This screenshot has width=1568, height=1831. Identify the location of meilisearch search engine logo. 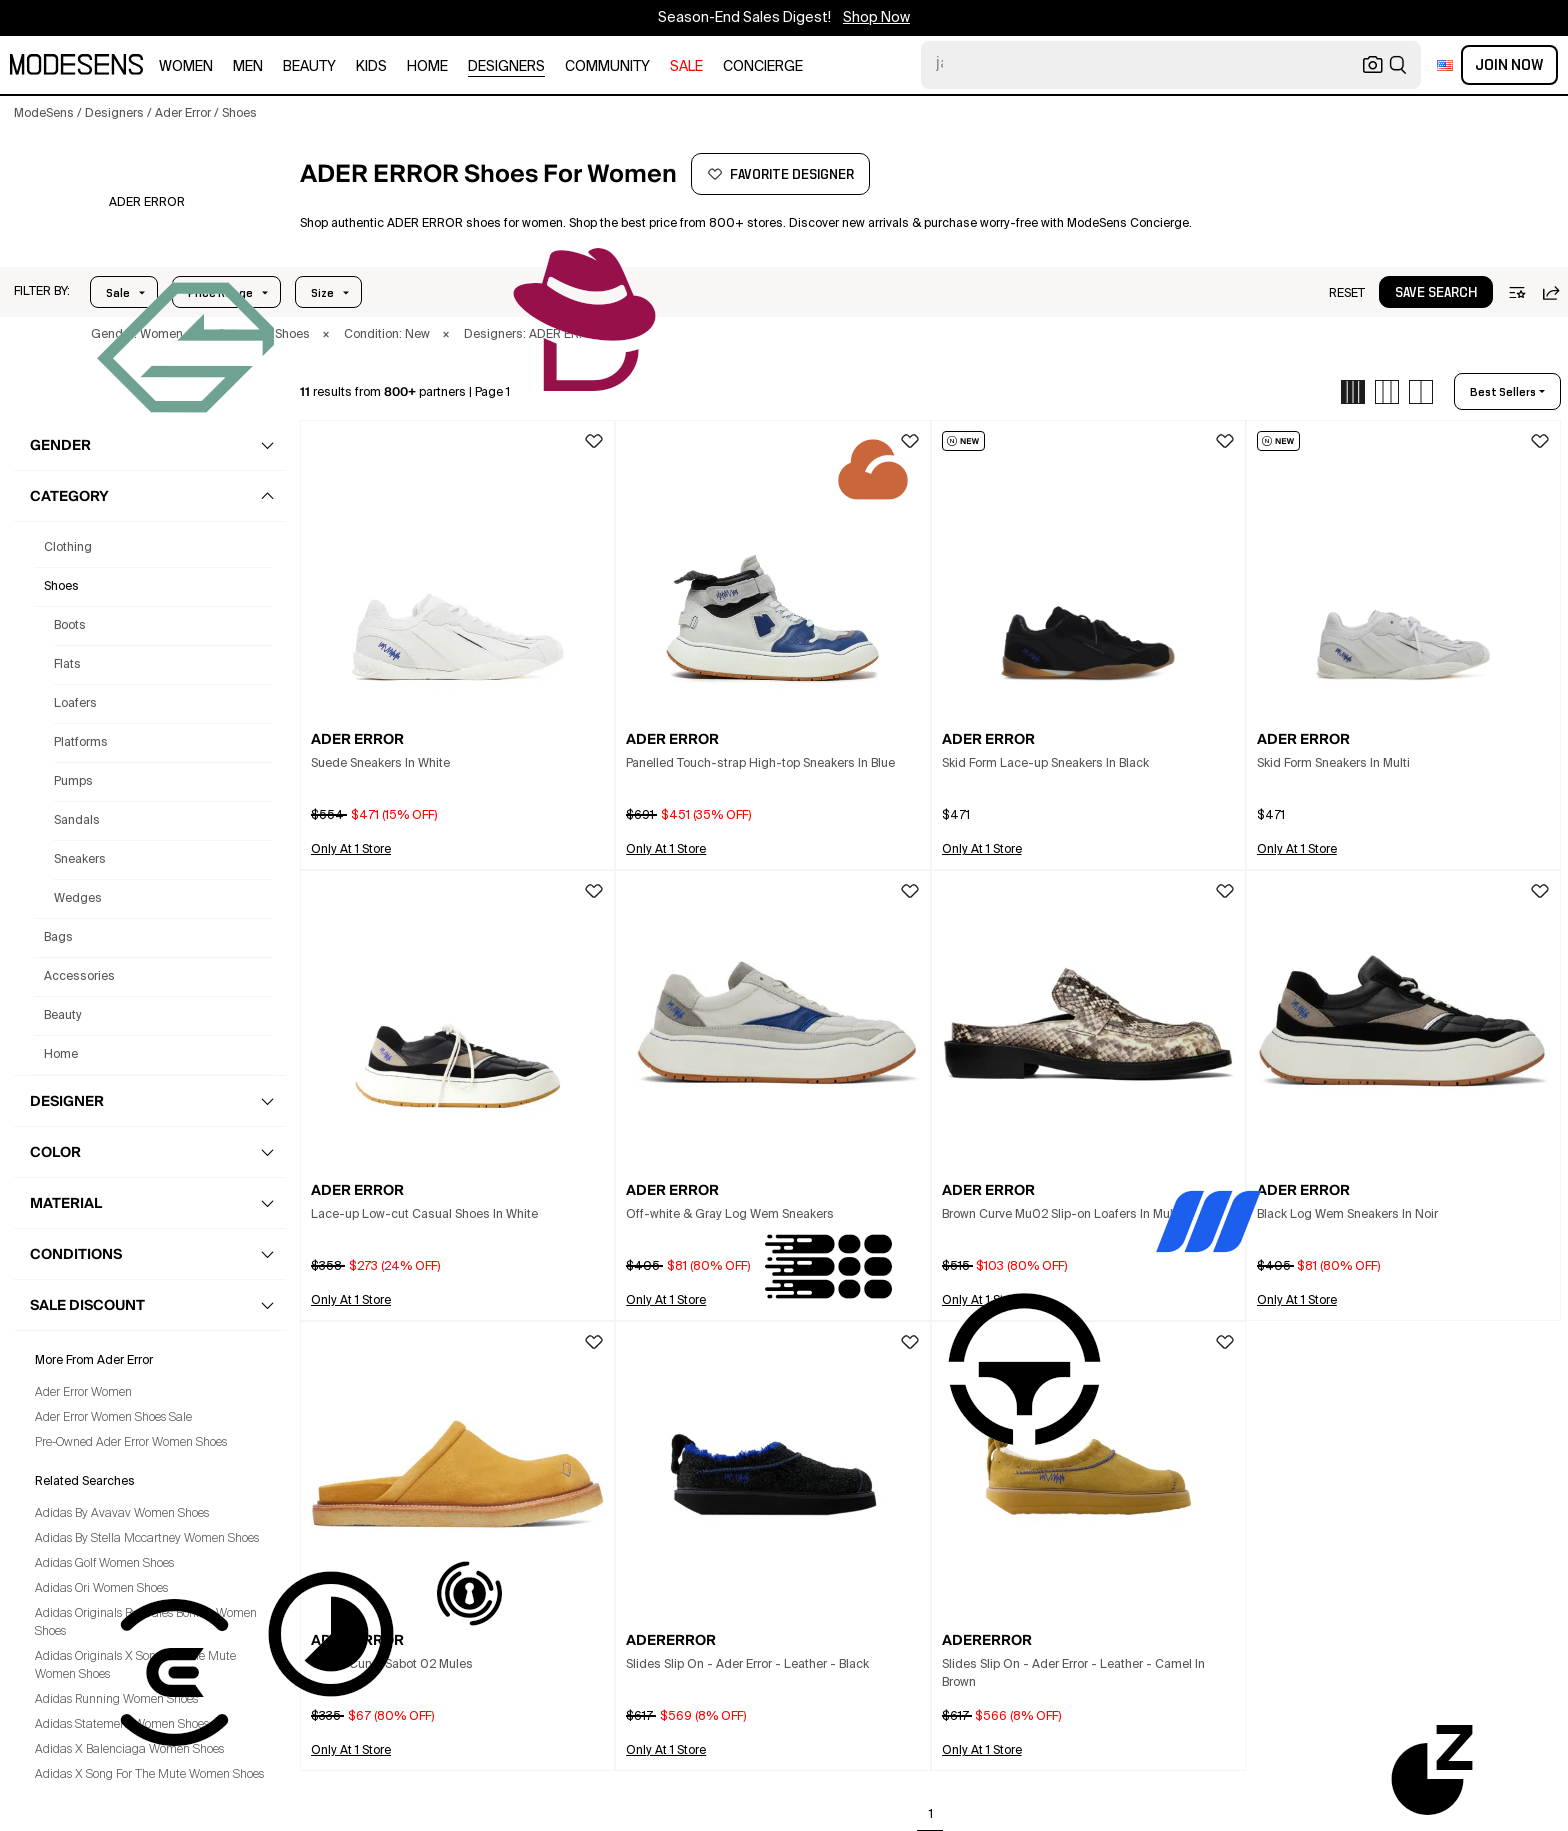
(1208, 1221).